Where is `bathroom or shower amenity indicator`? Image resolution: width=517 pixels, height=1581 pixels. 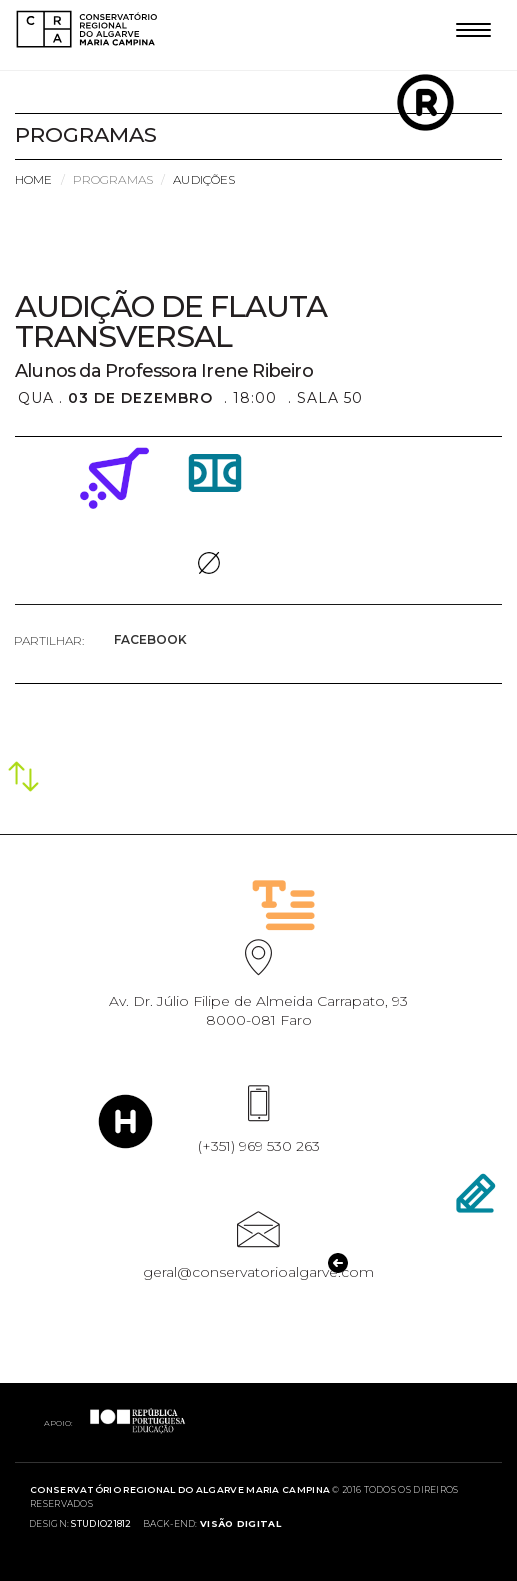
bathroom or shower amenity indicator is located at coordinates (114, 475).